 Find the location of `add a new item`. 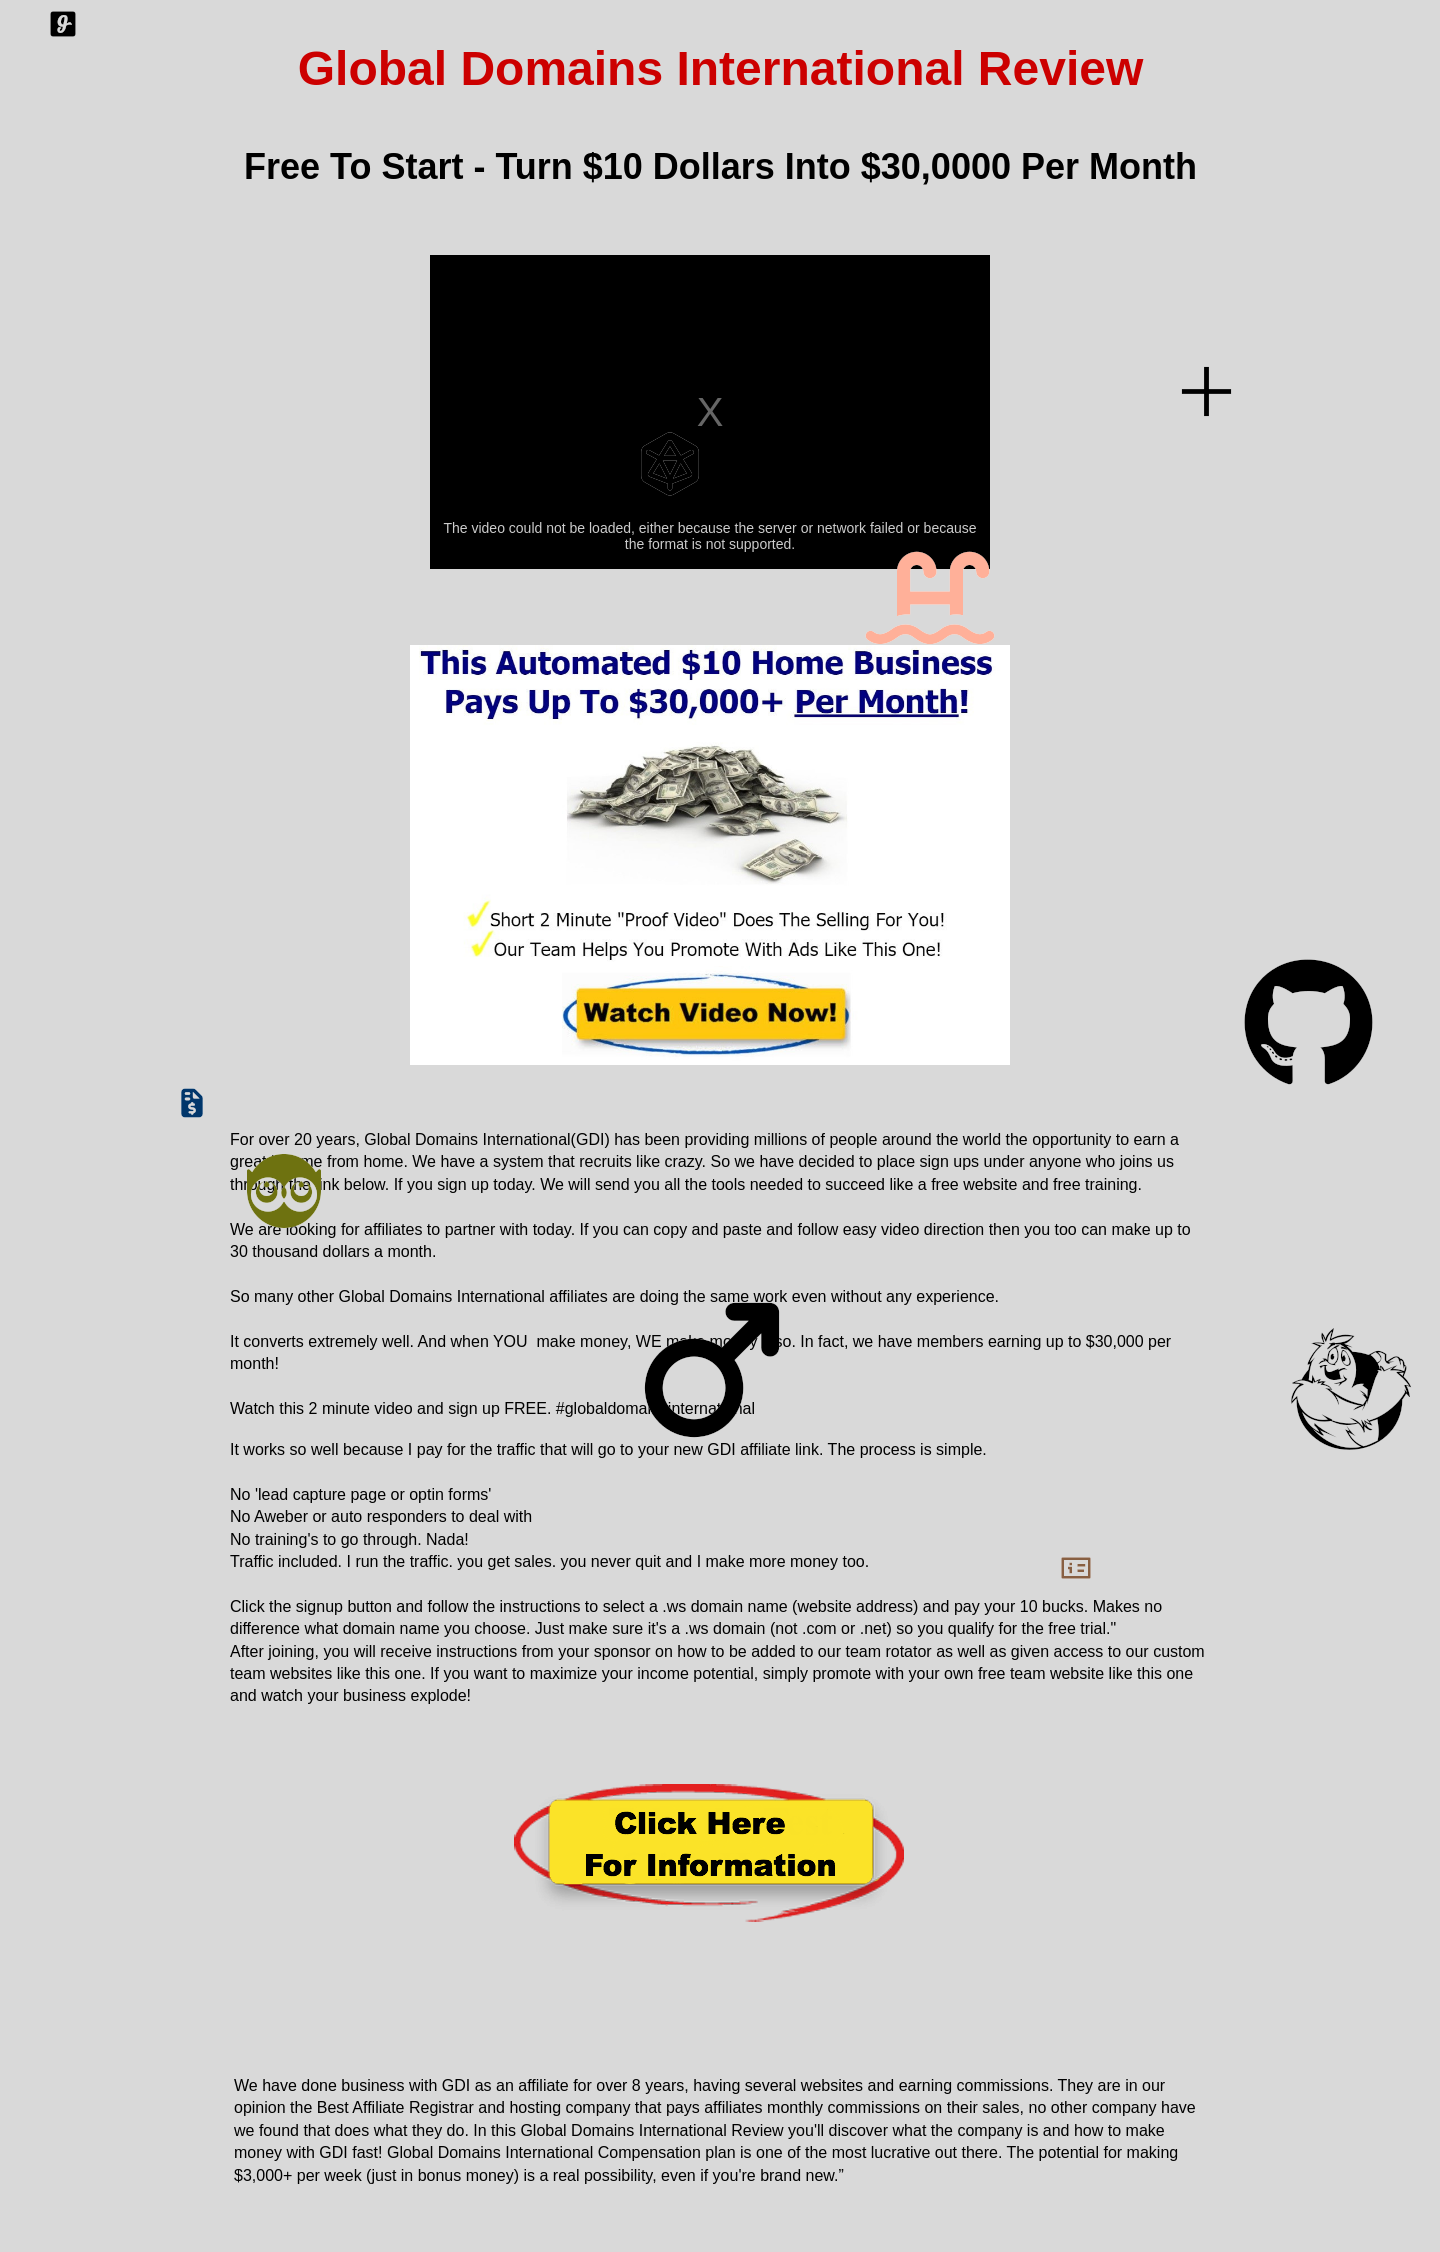

add a new item is located at coordinates (1206, 391).